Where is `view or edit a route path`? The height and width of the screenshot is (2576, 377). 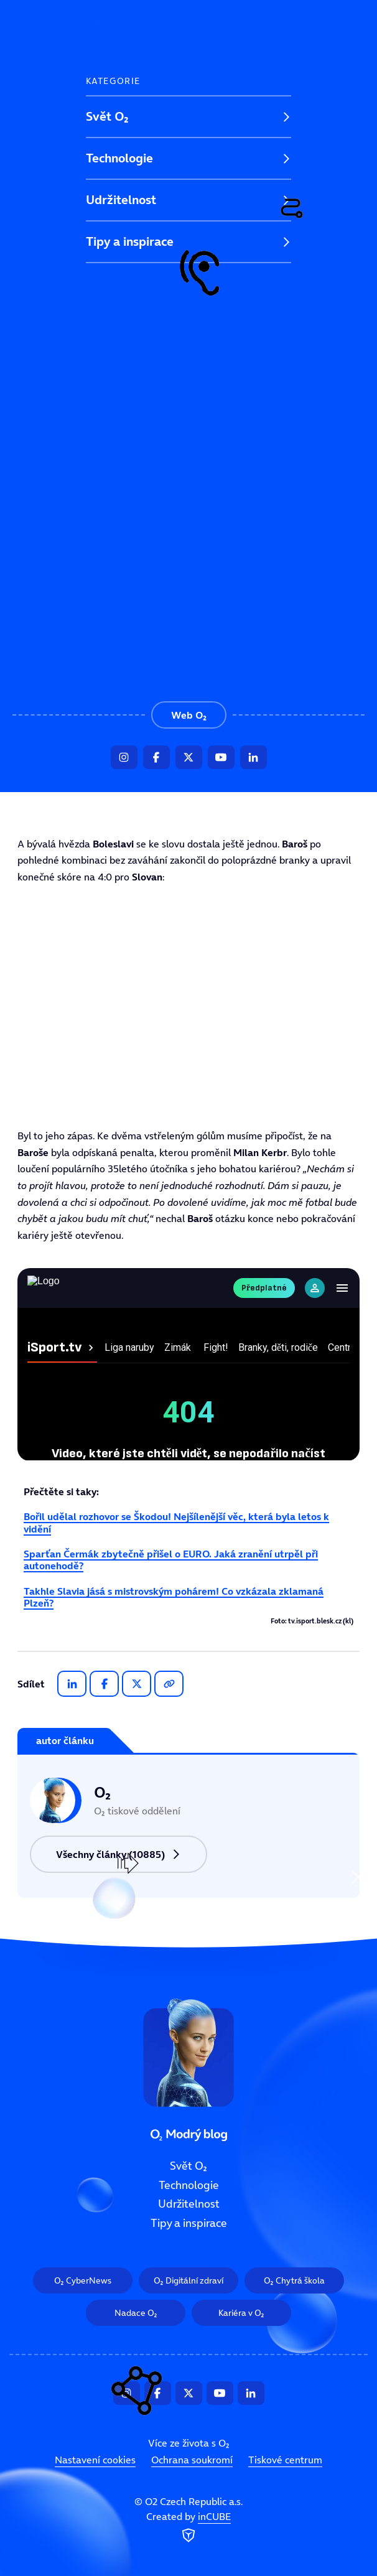
view or edit a route path is located at coordinates (292, 207).